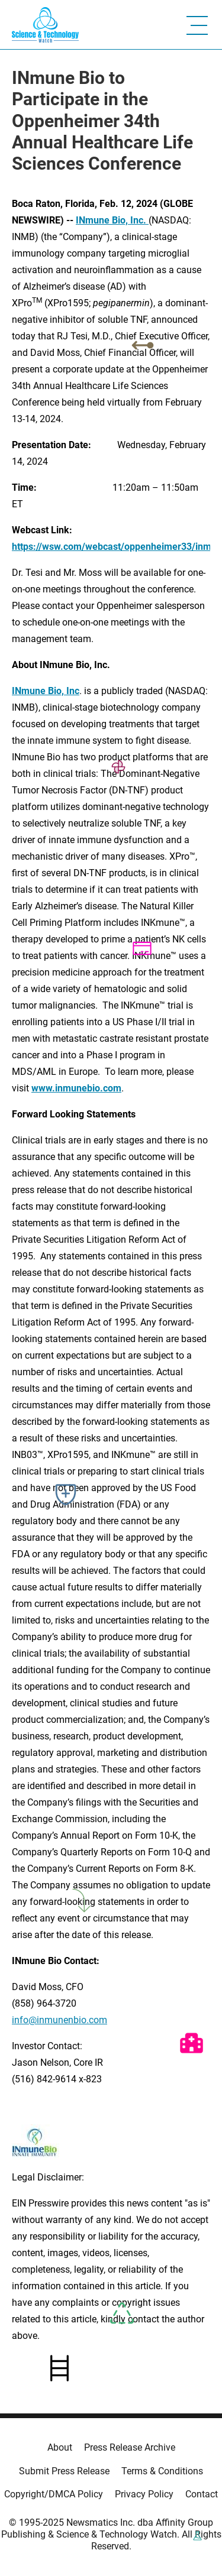 This screenshot has height=2576, width=222. Describe the element at coordinates (191, 2043) in the screenshot. I see `view nearby hospitals or medical facilities` at that location.